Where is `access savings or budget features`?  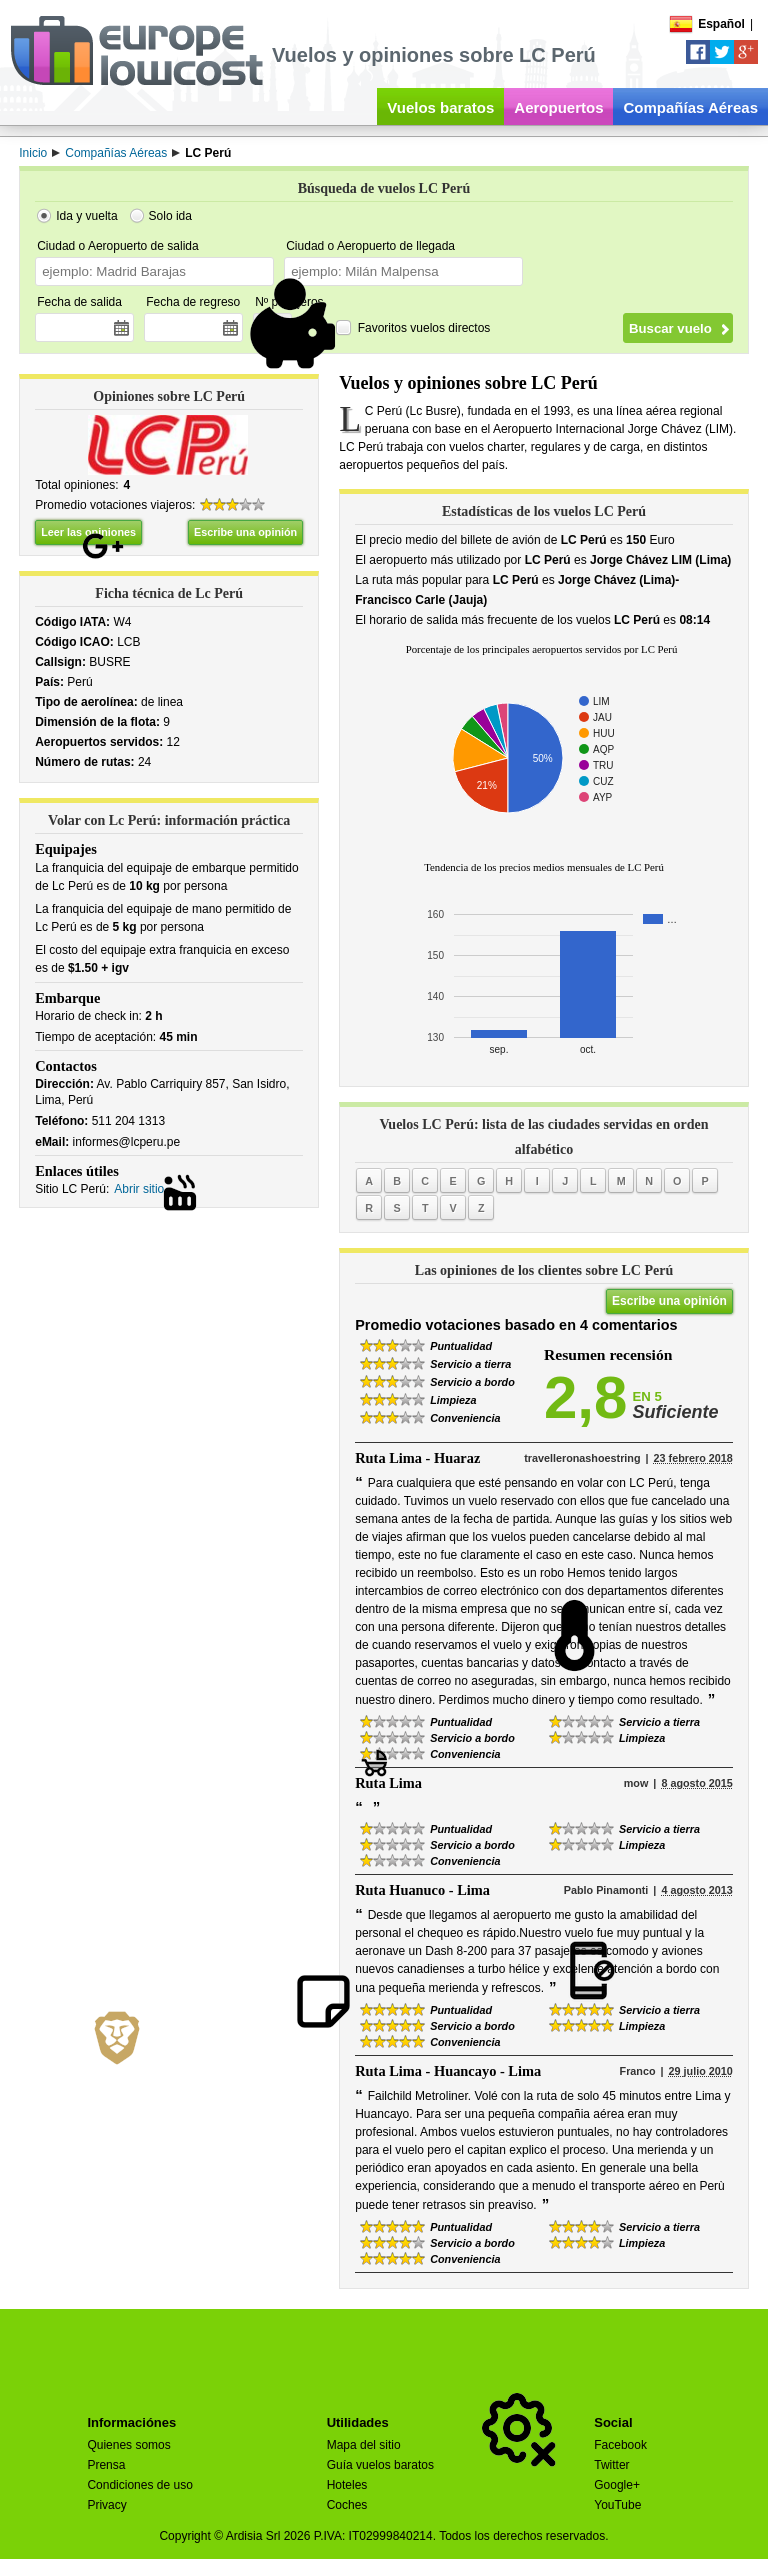
access savings or budget features is located at coordinates (290, 326).